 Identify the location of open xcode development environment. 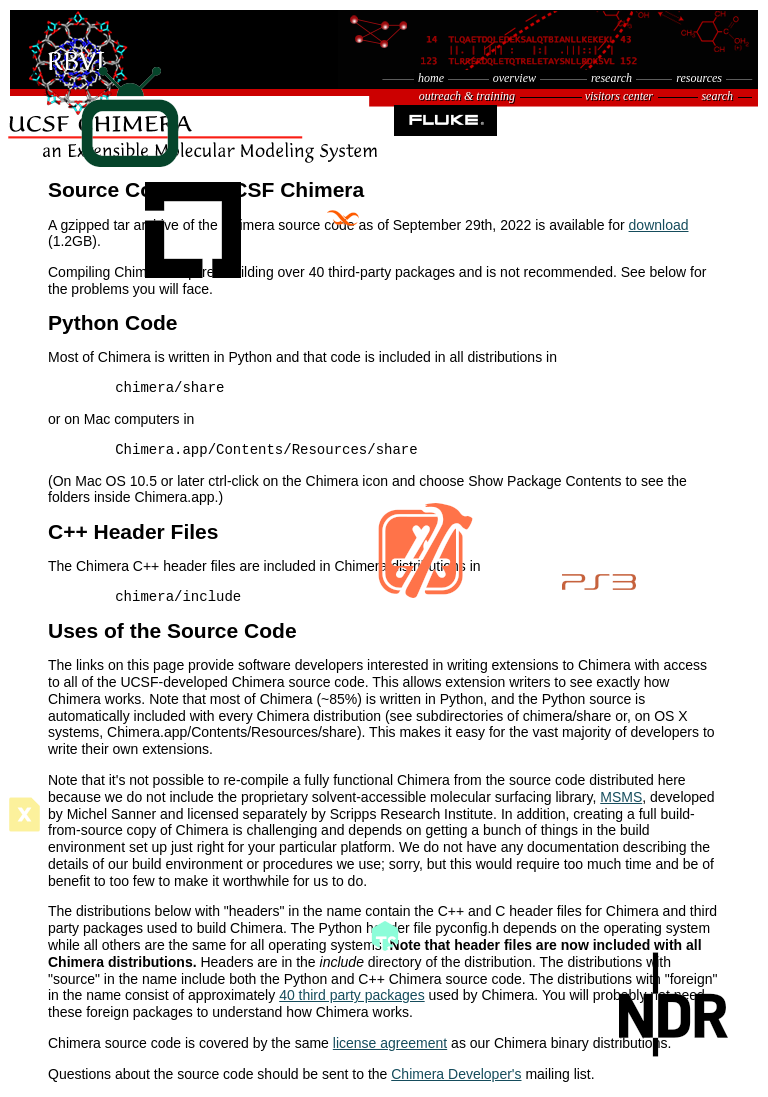
(425, 550).